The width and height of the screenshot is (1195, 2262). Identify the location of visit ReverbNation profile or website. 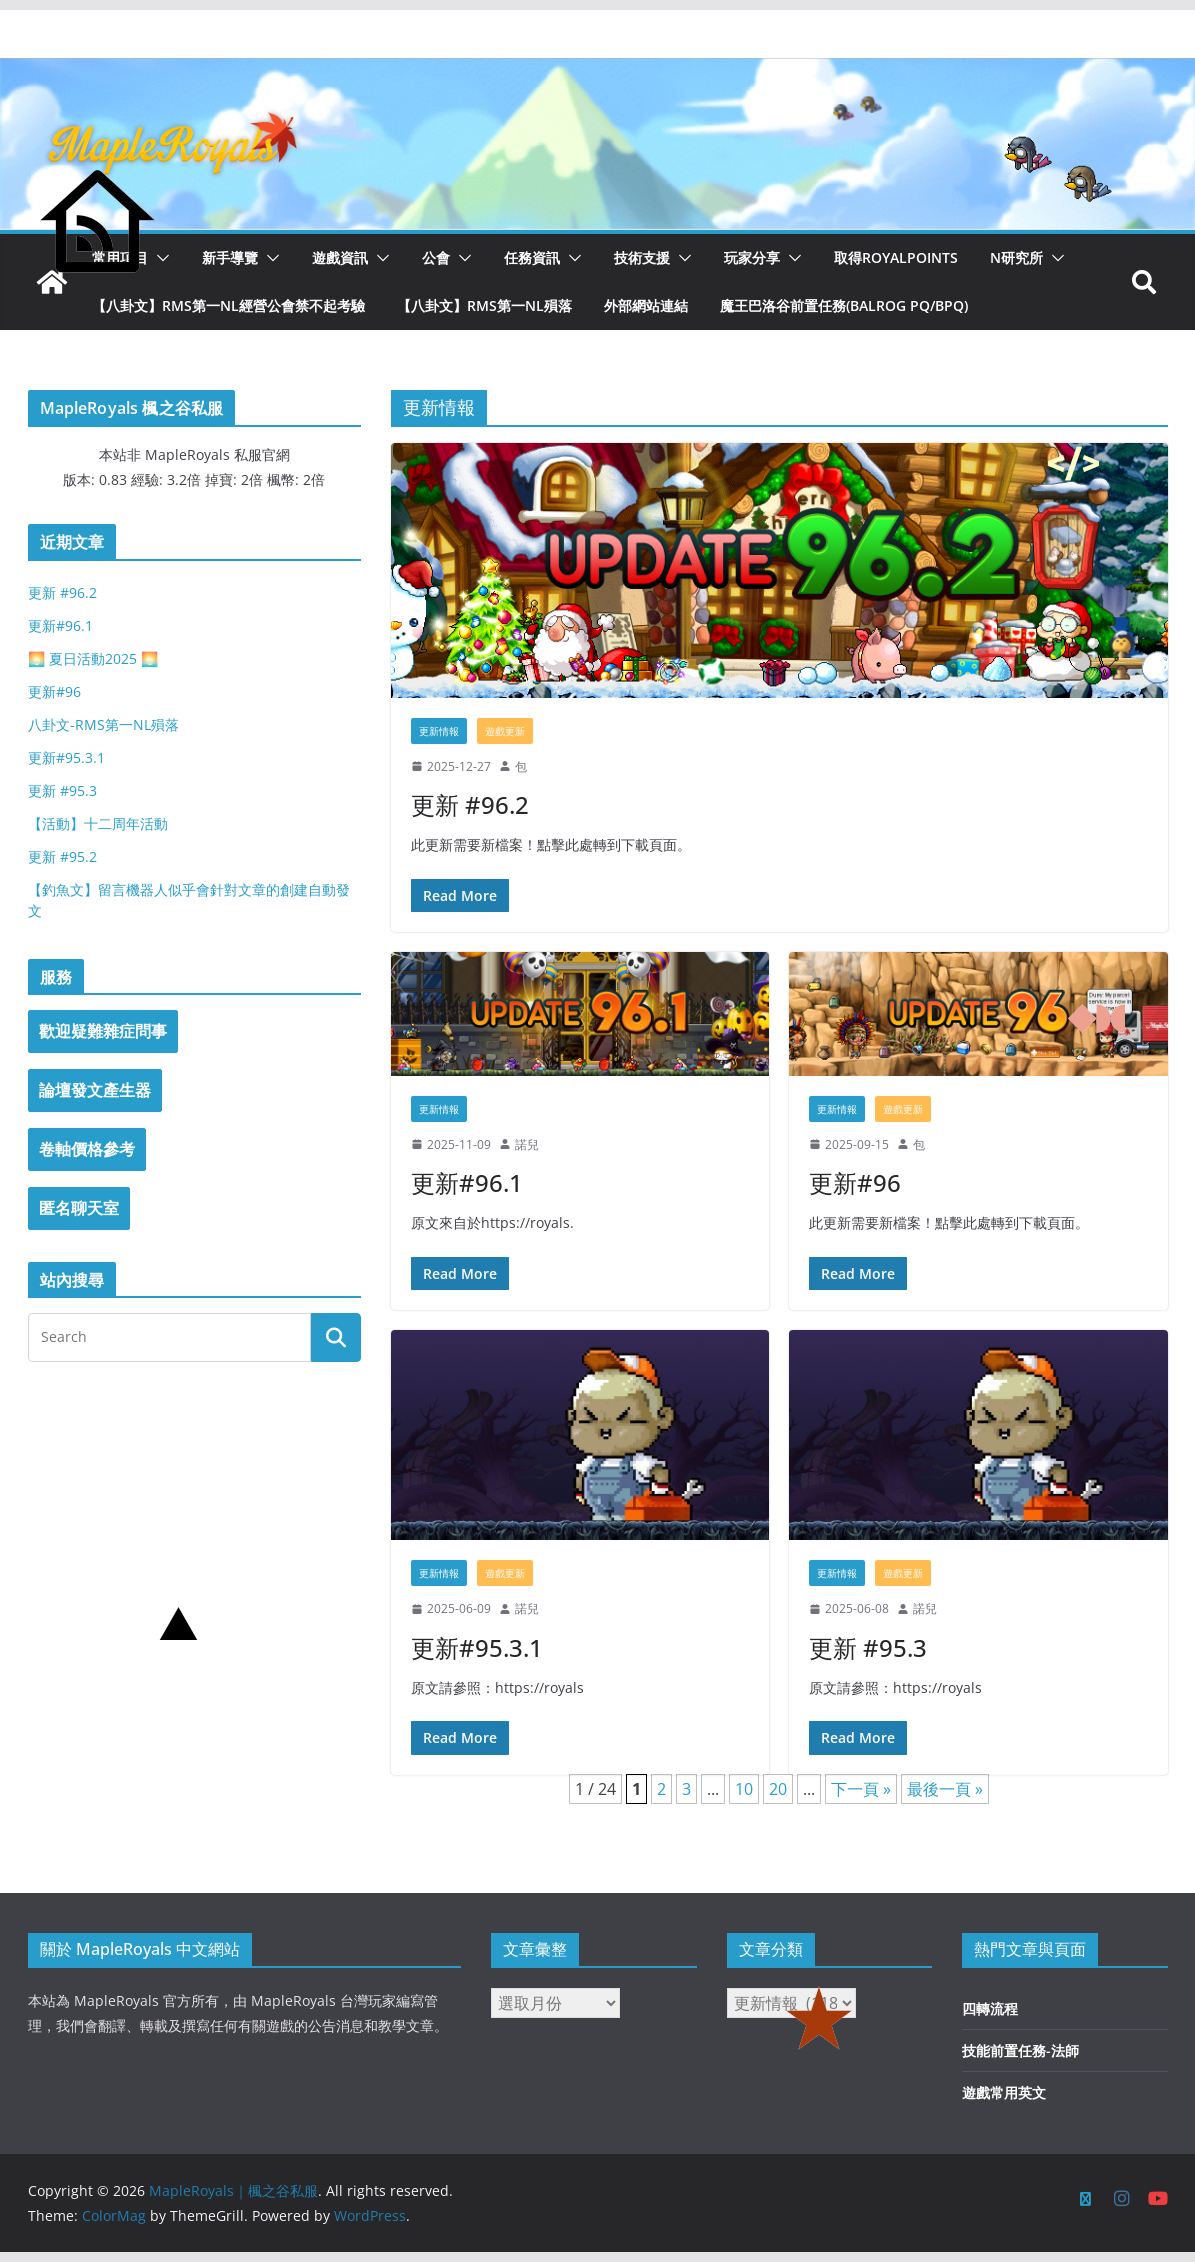
(819, 2018).